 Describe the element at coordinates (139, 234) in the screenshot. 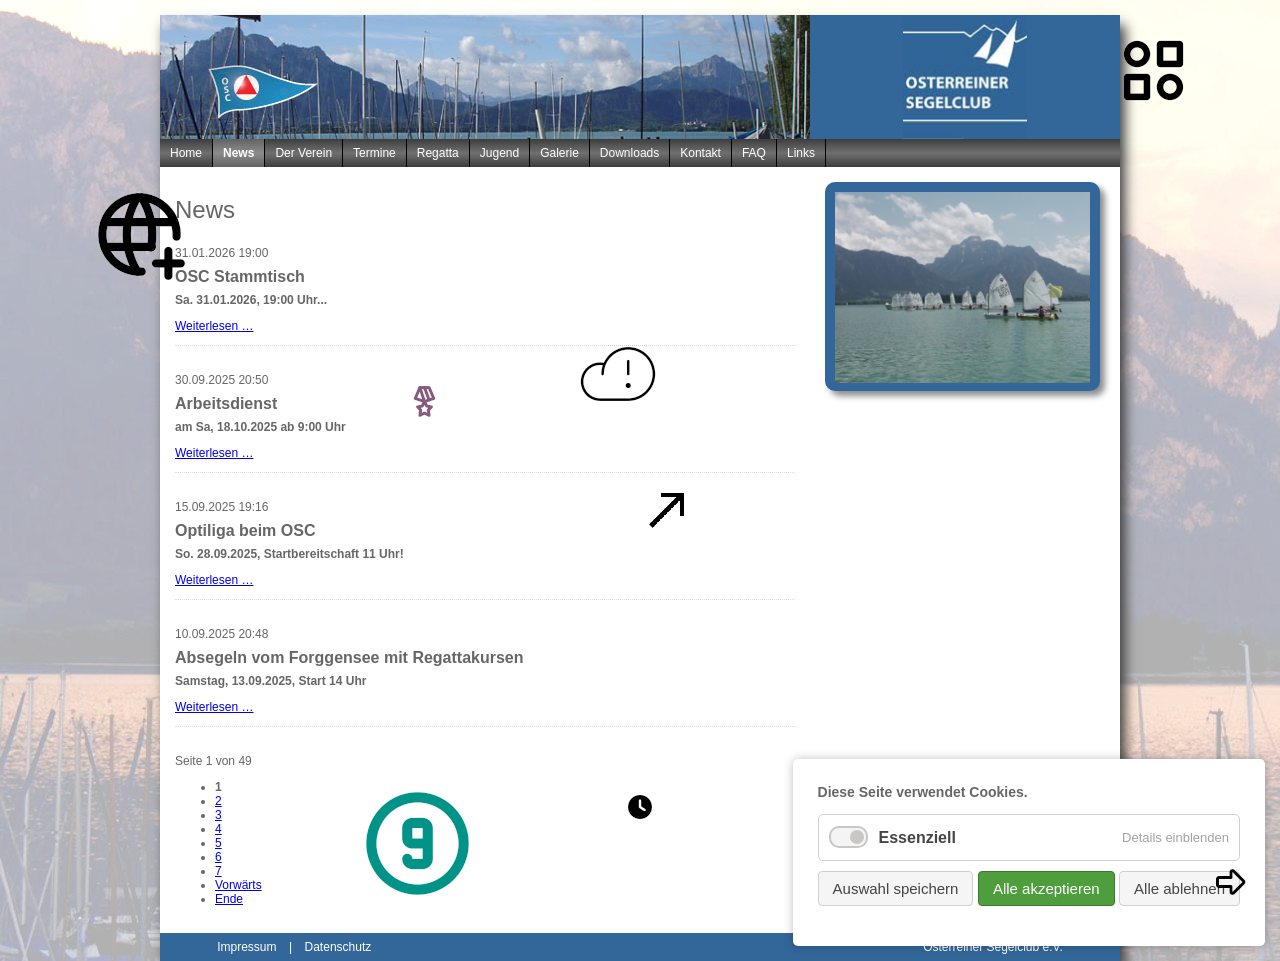

I see `add a new language or region` at that location.